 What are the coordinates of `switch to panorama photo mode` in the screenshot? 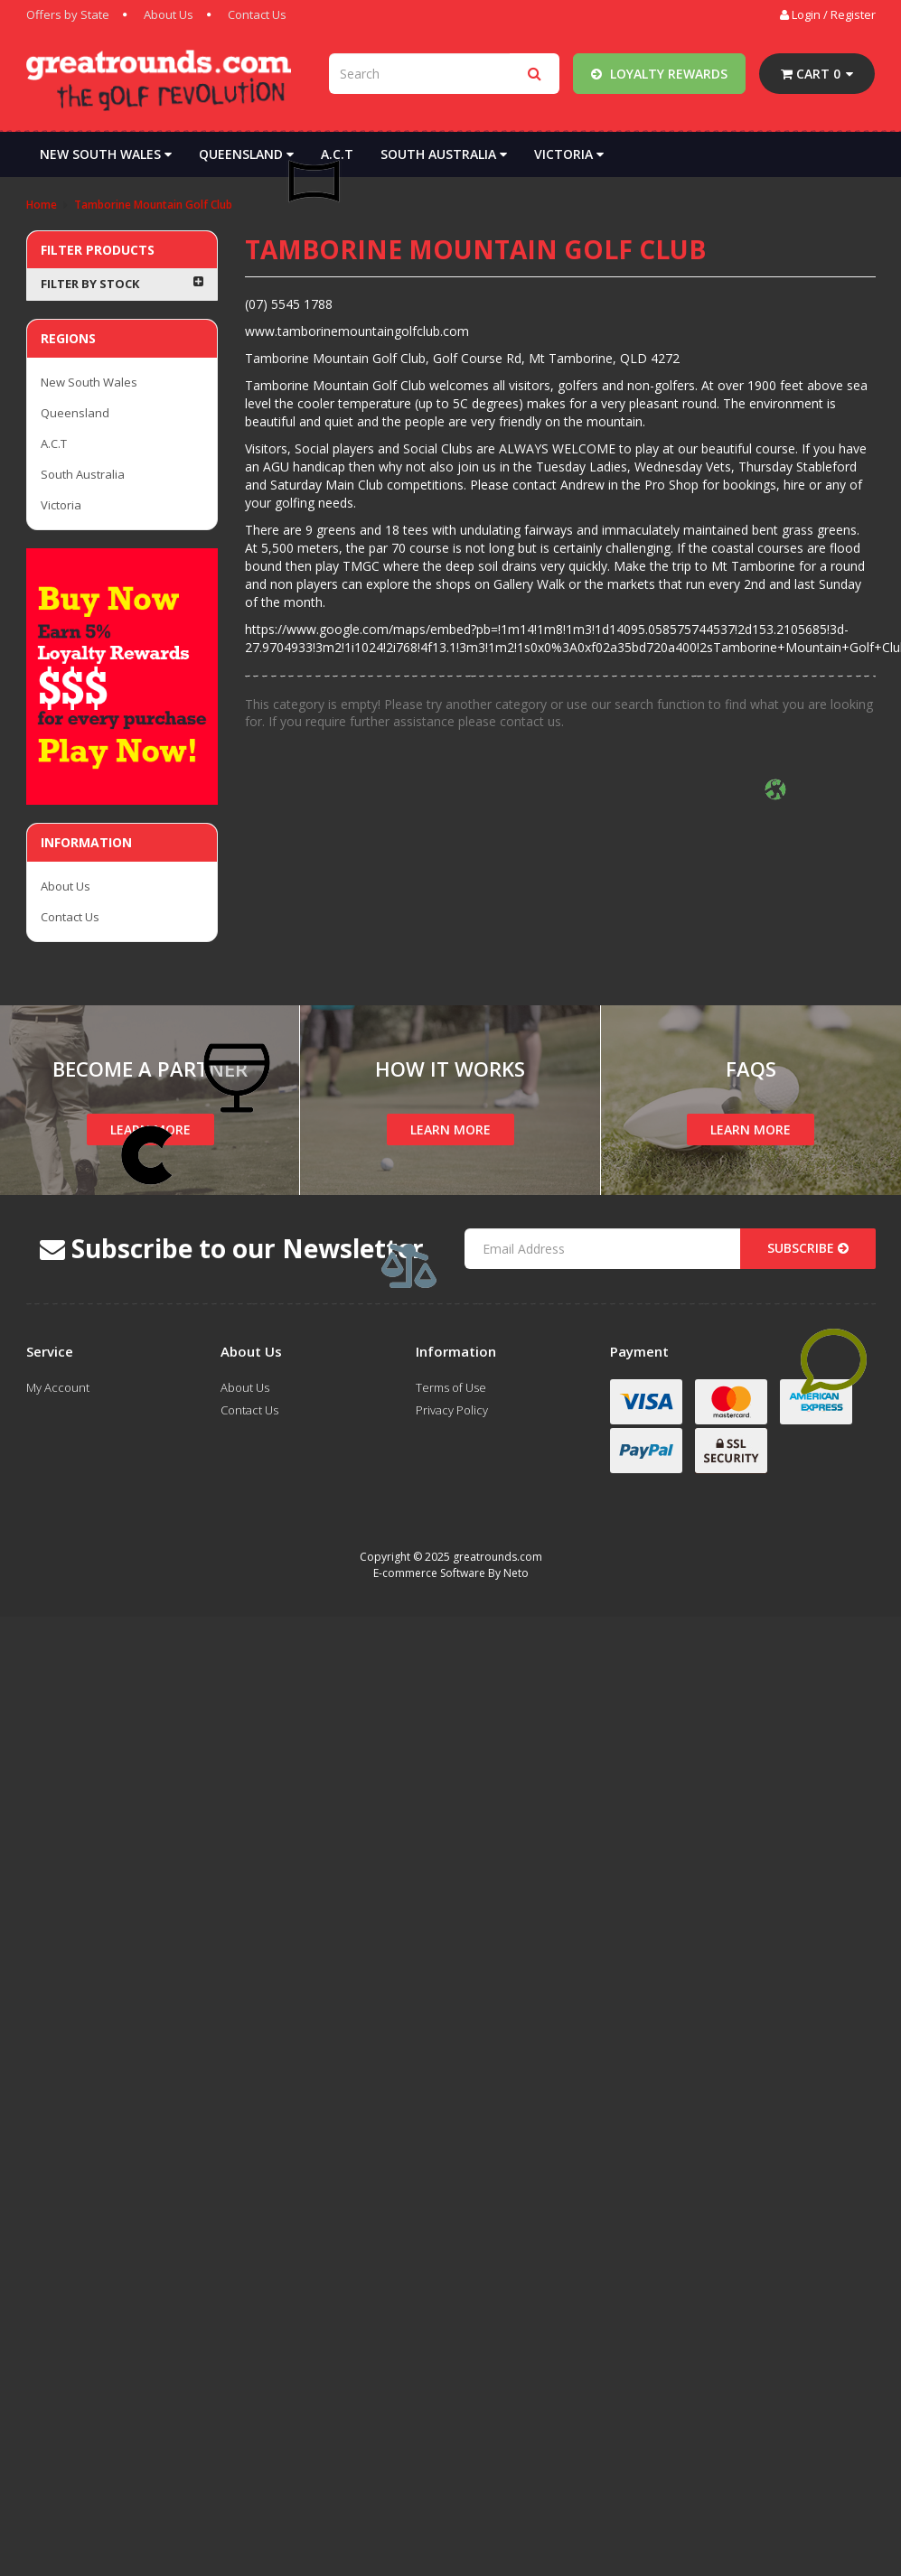 It's located at (314, 181).